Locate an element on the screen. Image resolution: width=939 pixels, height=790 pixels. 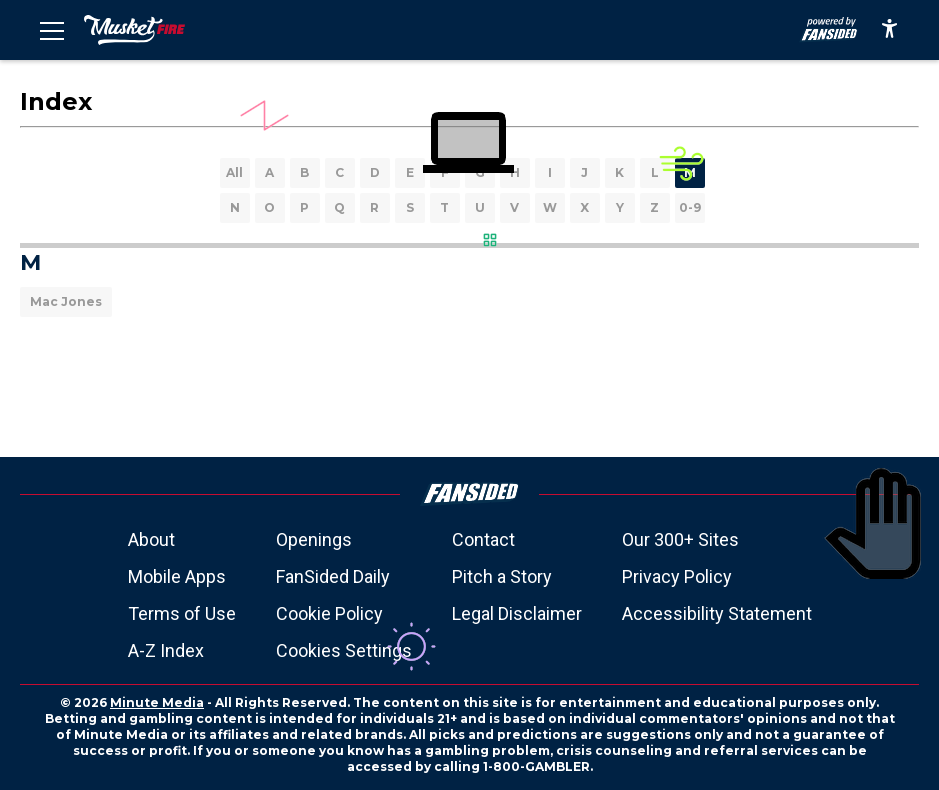
switch to laptop or desktop view is located at coordinates (468, 142).